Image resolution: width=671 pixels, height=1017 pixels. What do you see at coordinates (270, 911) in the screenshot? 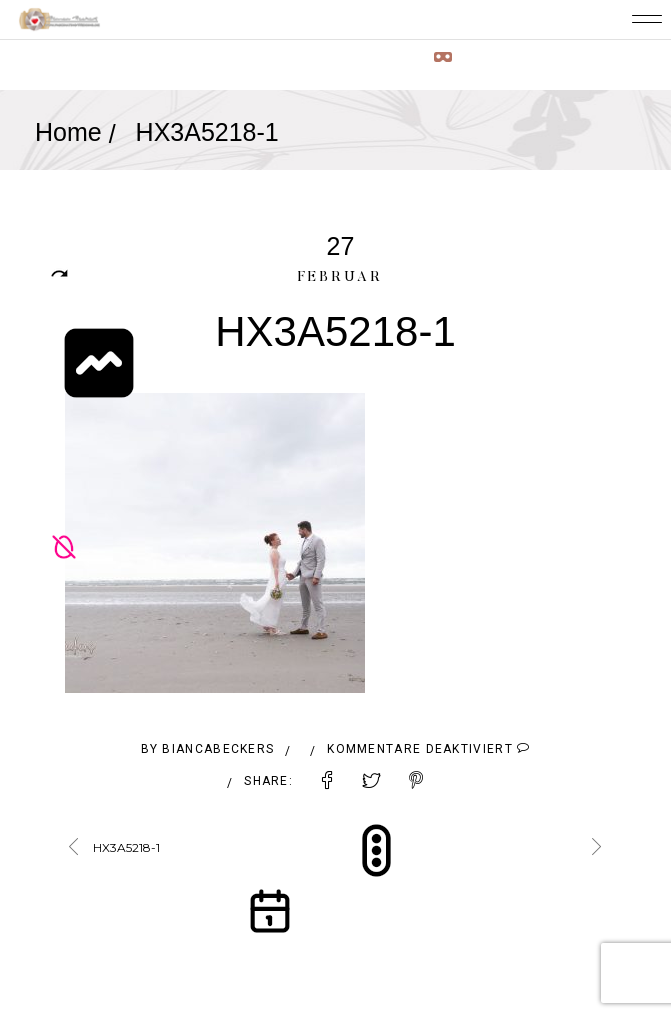
I see `view or open the calendar` at bounding box center [270, 911].